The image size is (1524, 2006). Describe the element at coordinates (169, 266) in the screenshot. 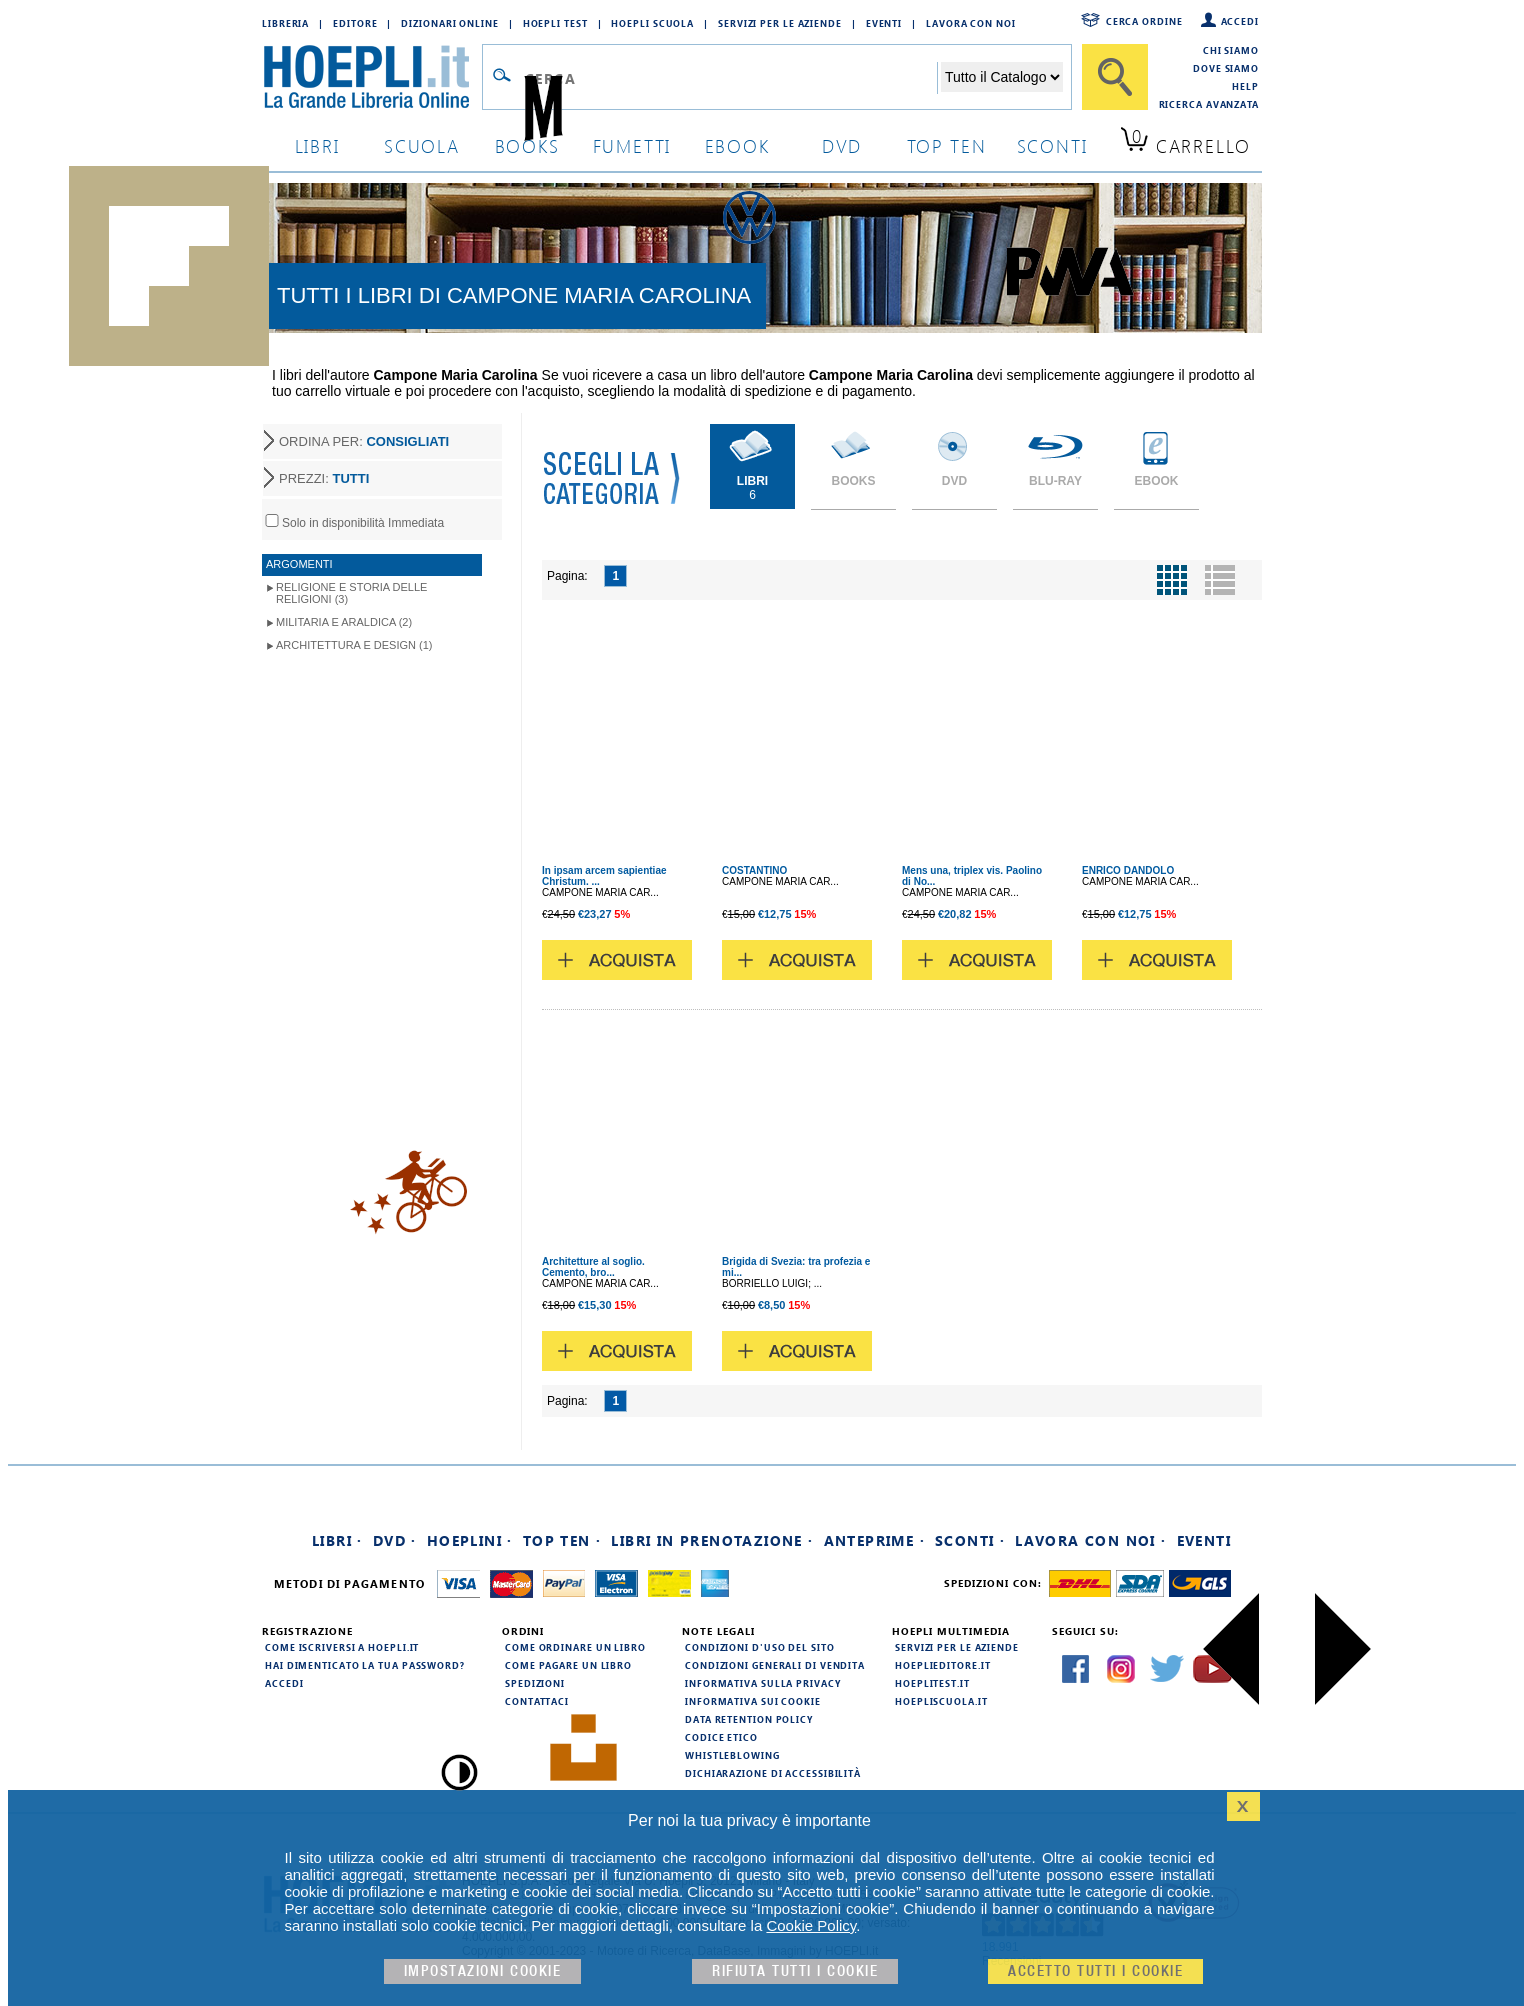

I see `open Flipboard app` at that location.